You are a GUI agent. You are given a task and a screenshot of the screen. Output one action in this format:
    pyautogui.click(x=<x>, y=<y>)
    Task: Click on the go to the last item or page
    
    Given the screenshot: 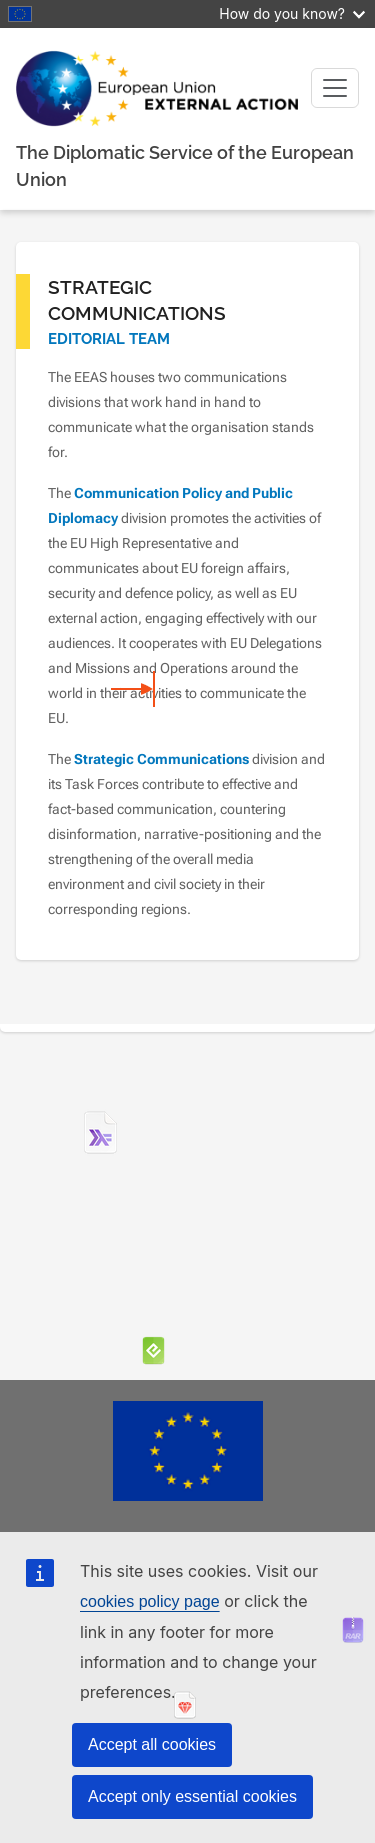 What is the action you would take?
    pyautogui.click(x=133, y=689)
    